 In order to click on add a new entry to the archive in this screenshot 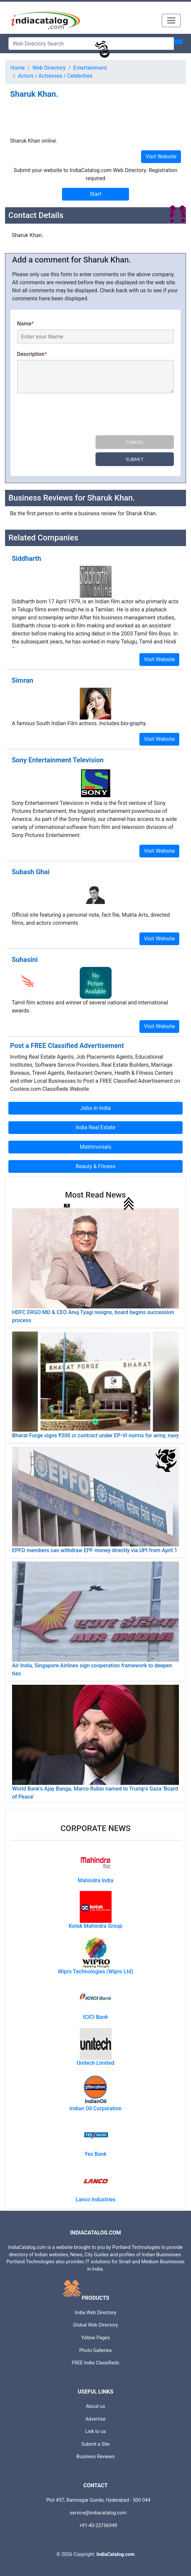, I will do `click(67, 1206)`.